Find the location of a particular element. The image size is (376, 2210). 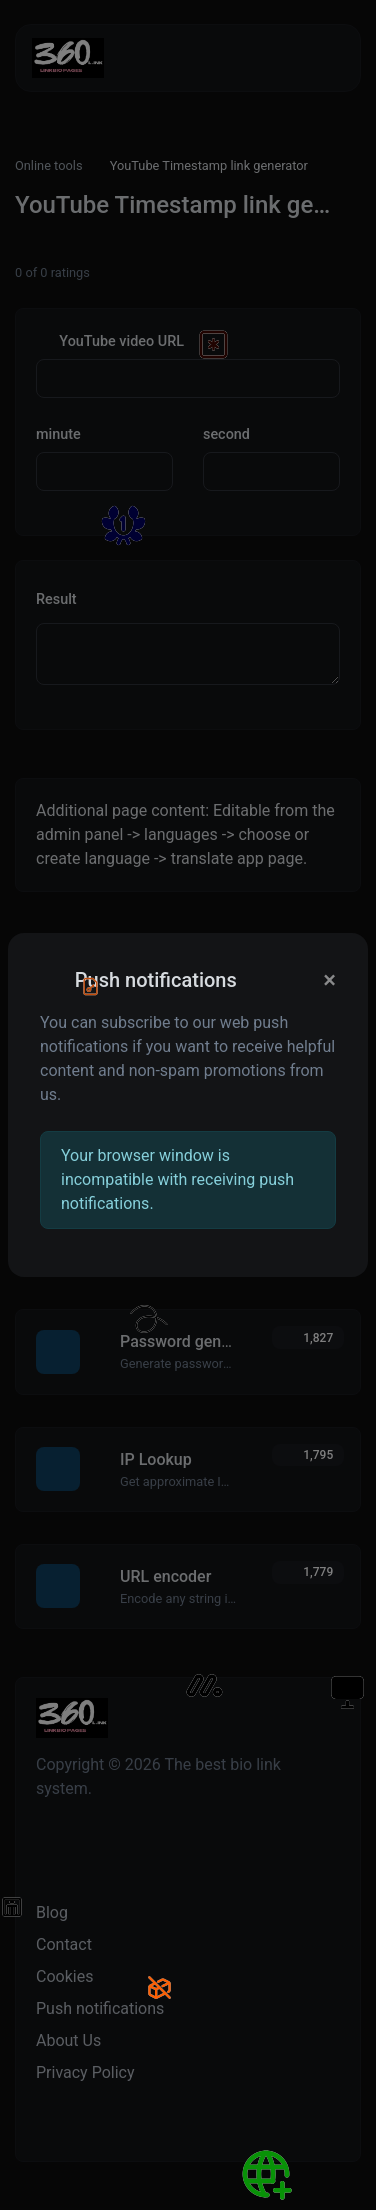

access an encrypted or password-protected file is located at coordinates (90, 986).